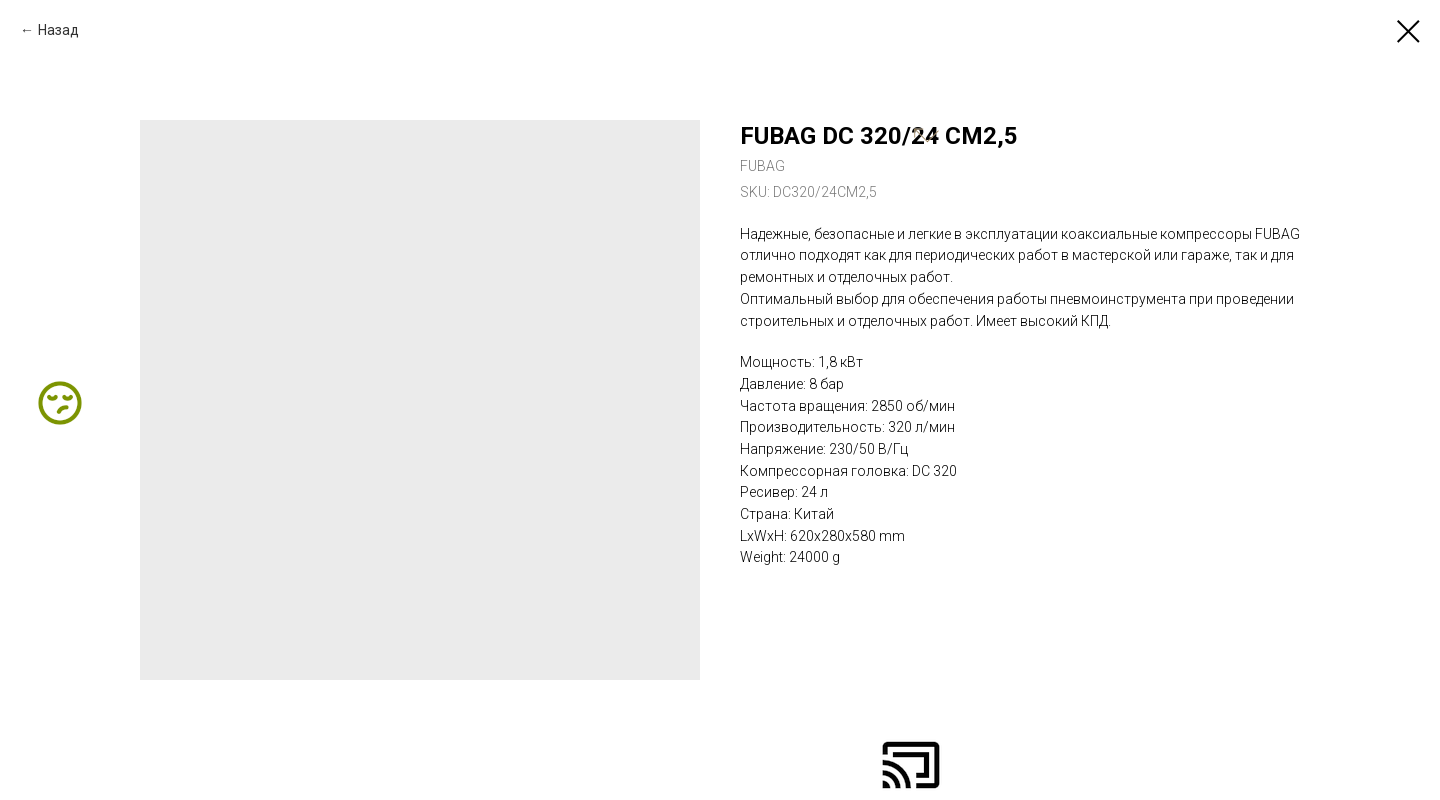  I want to click on go back to previous step, so click(926, 134).